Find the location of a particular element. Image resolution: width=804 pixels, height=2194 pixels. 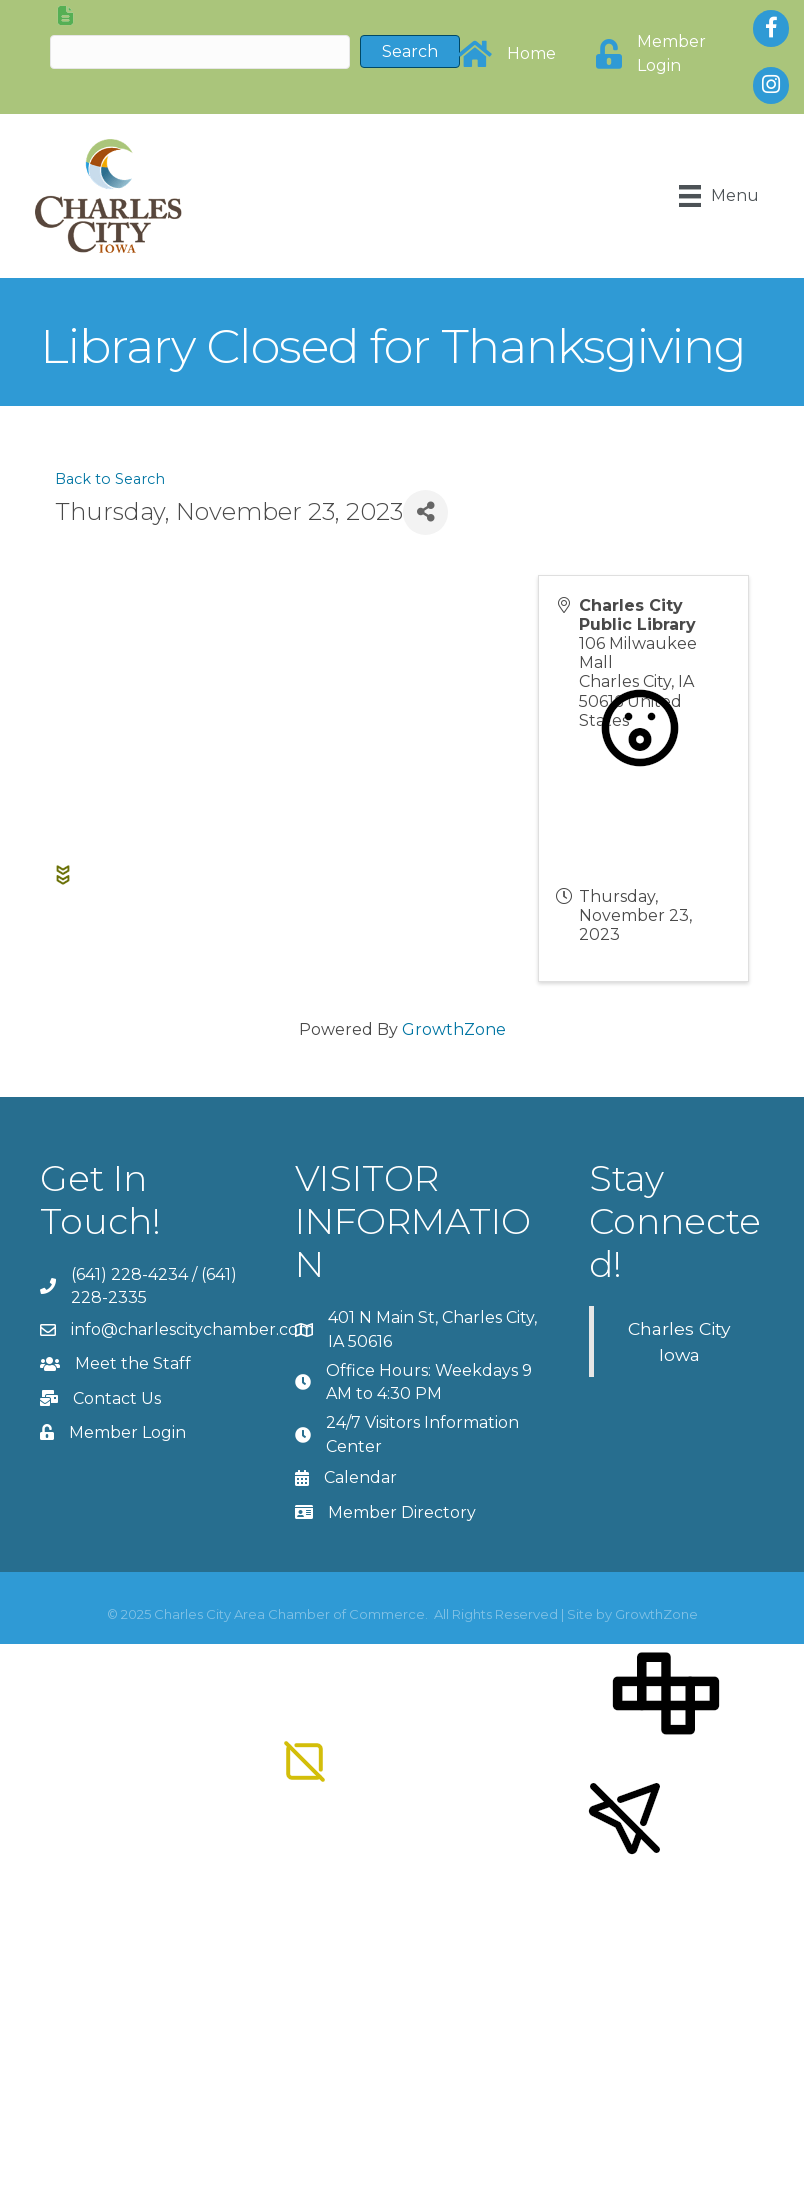

view file details or description is located at coordinates (65, 15).